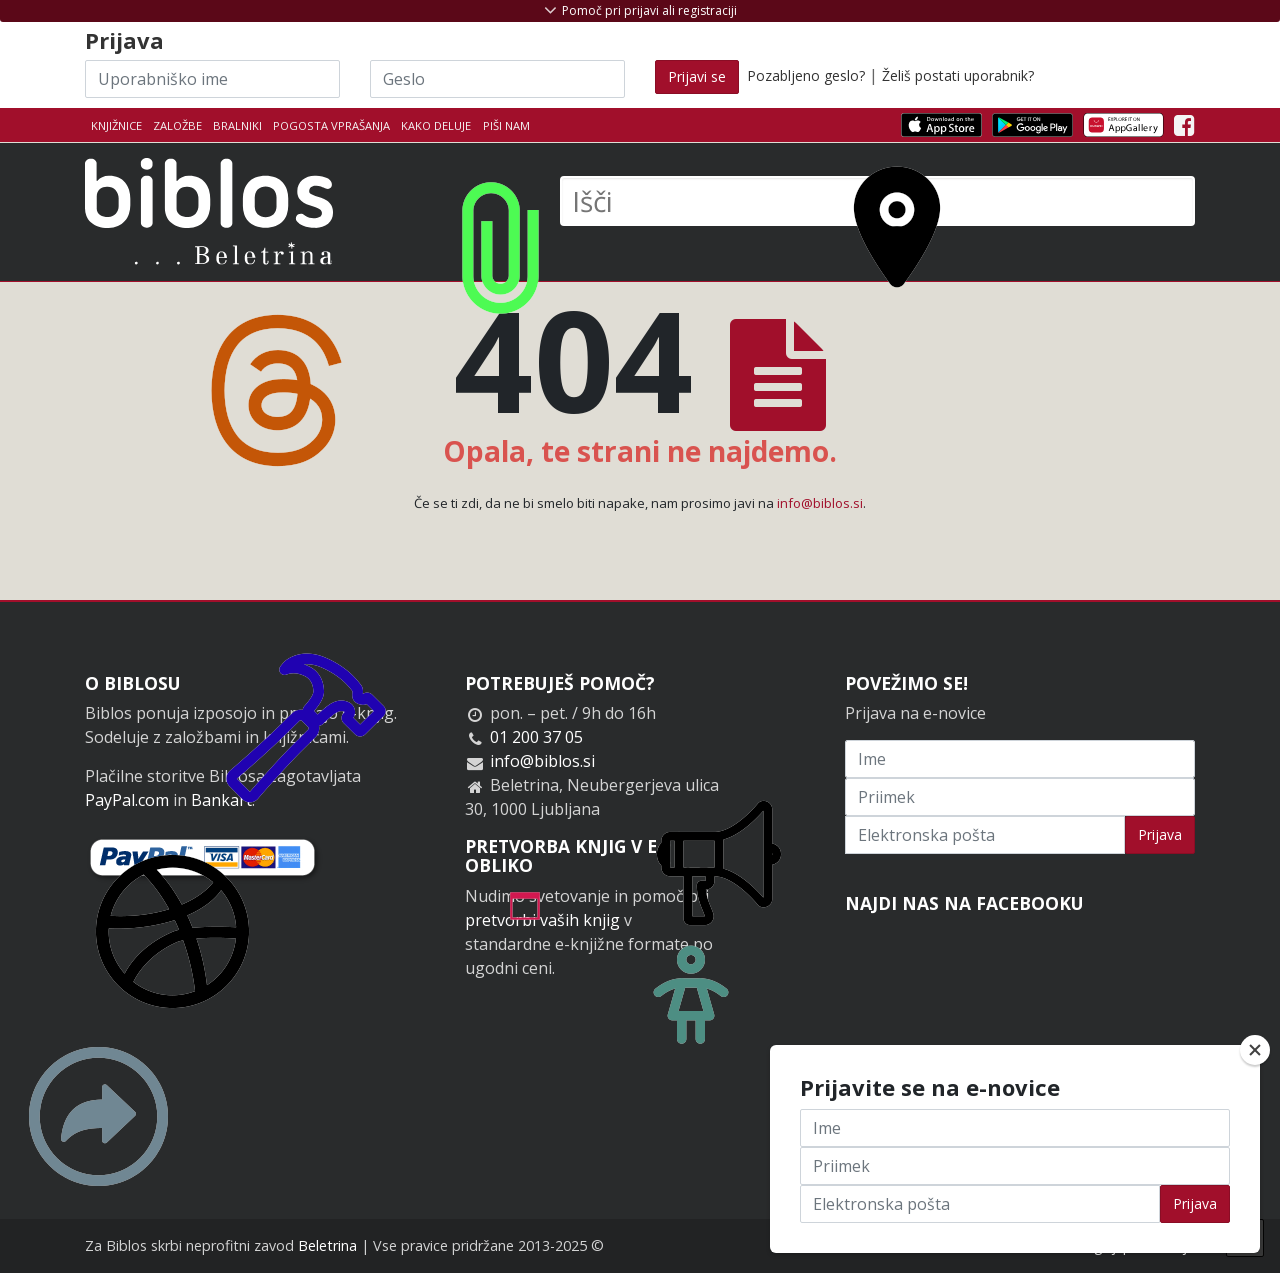 Image resolution: width=1280 pixels, height=1273 pixels. I want to click on access build or developer tools, so click(306, 728).